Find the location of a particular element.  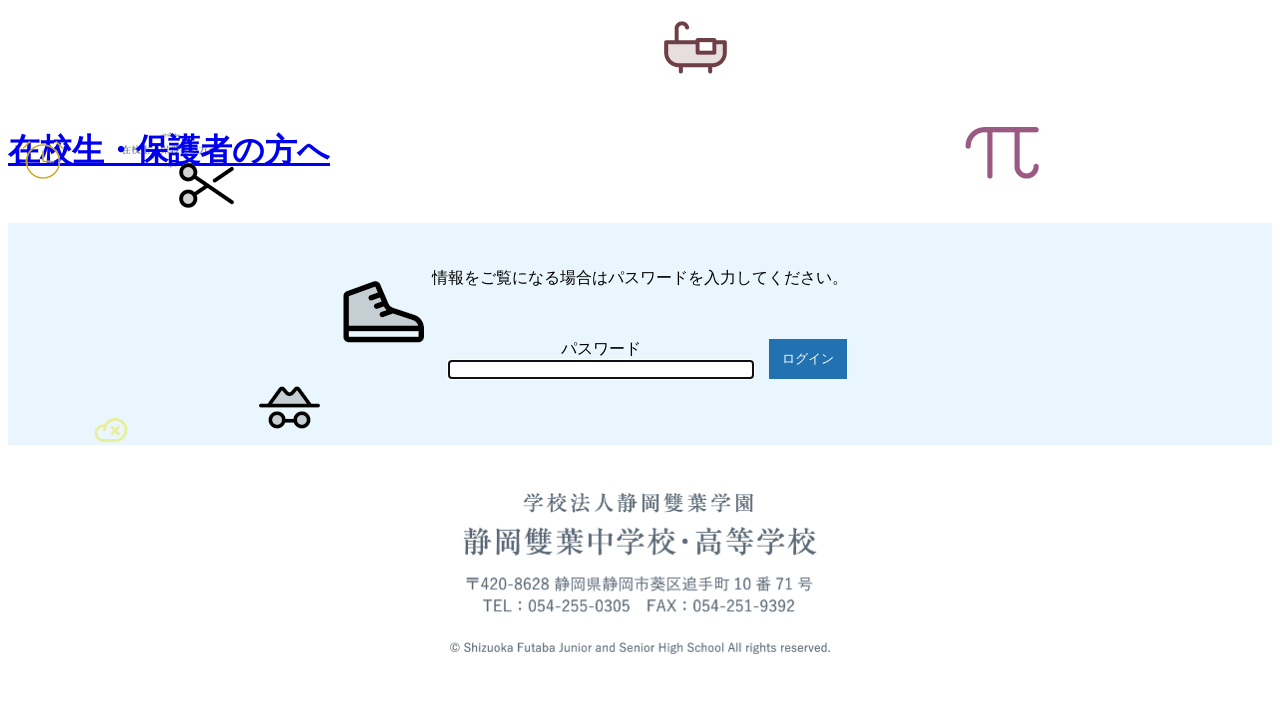

set or manage alarms is located at coordinates (43, 160).